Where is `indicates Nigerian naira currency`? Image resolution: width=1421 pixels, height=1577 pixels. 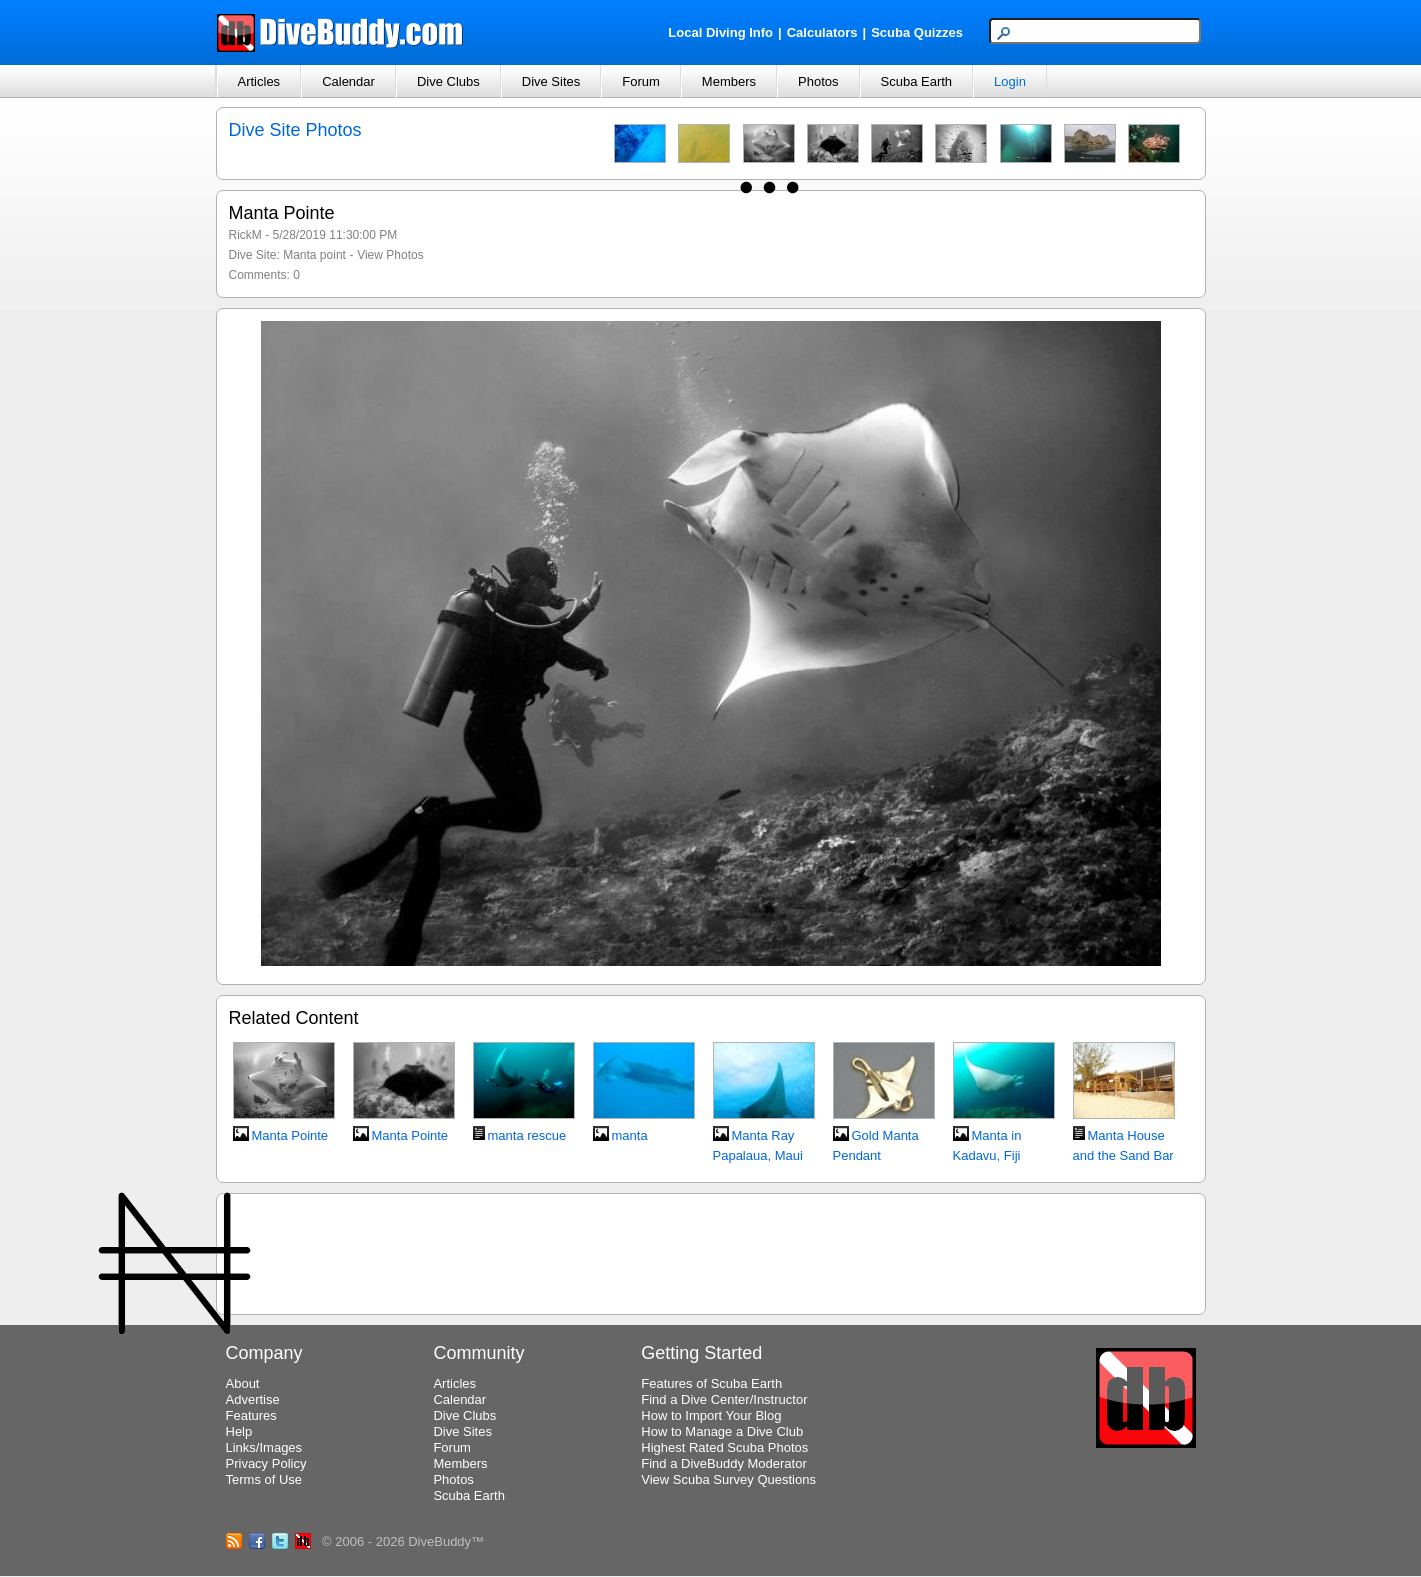
indicates Nigerian naira currency is located at coordinates (174, 1263).